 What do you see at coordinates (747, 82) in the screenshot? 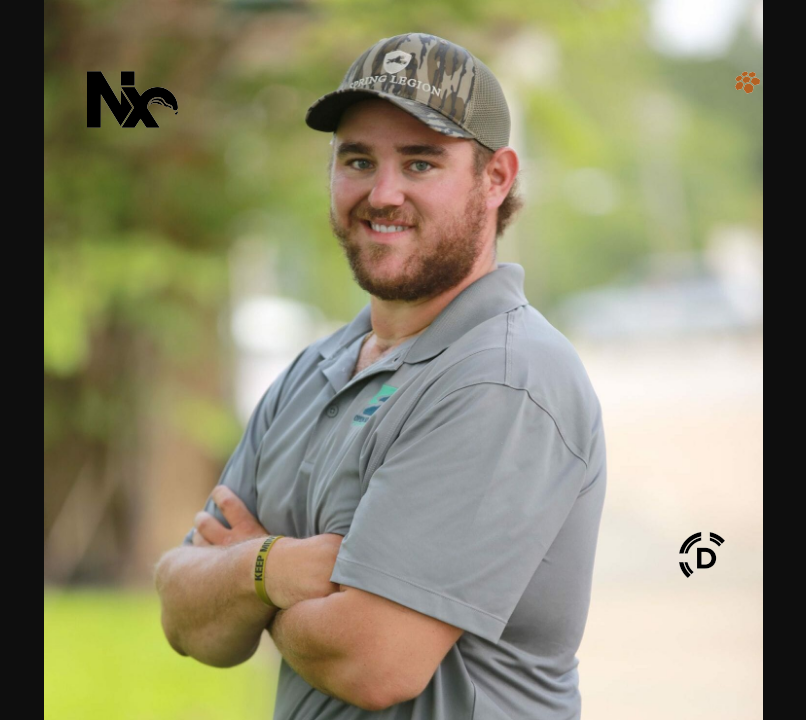
I see `H3 geospatial indexing system logo` at bounding box center [747, 82].